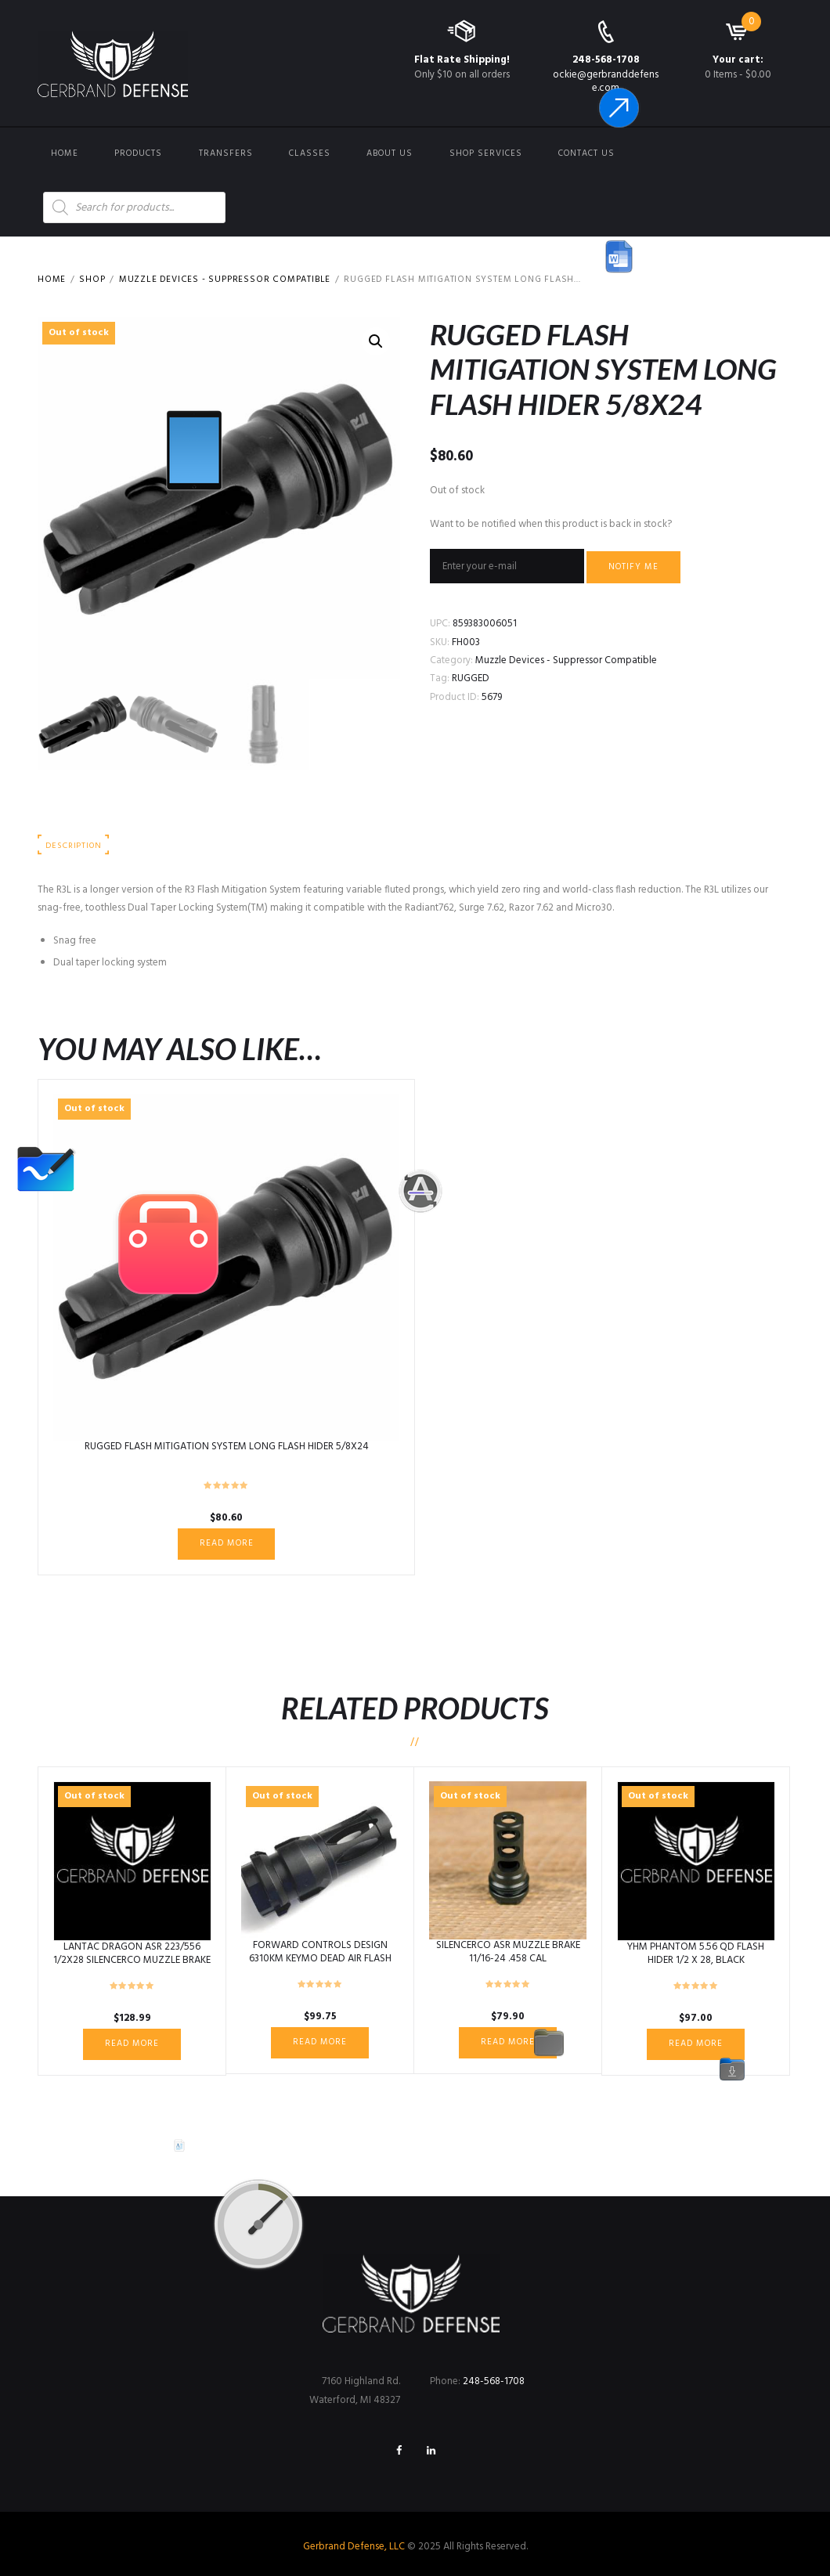 The image size is (830, 2576). What do you see at coordinates (194, 451) in the screenshot?
I see `iPad device connected to this computer` at bounding box center [194, 451].